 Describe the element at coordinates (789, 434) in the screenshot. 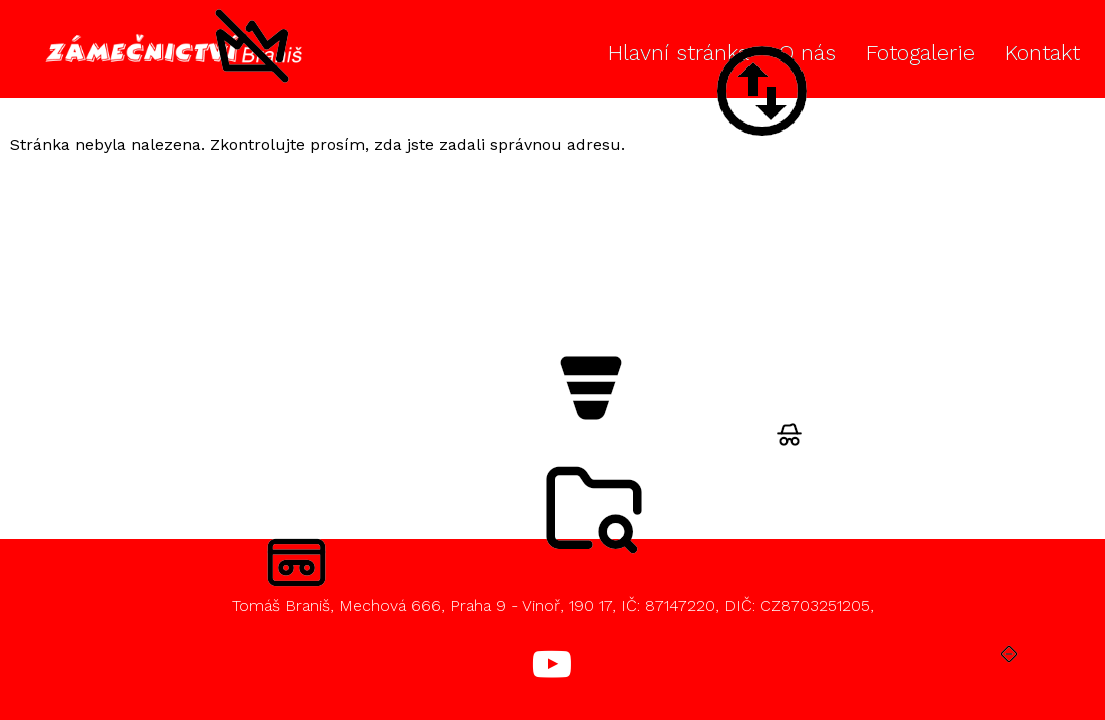

I see `enable incognito or private browsing mode` at that location.